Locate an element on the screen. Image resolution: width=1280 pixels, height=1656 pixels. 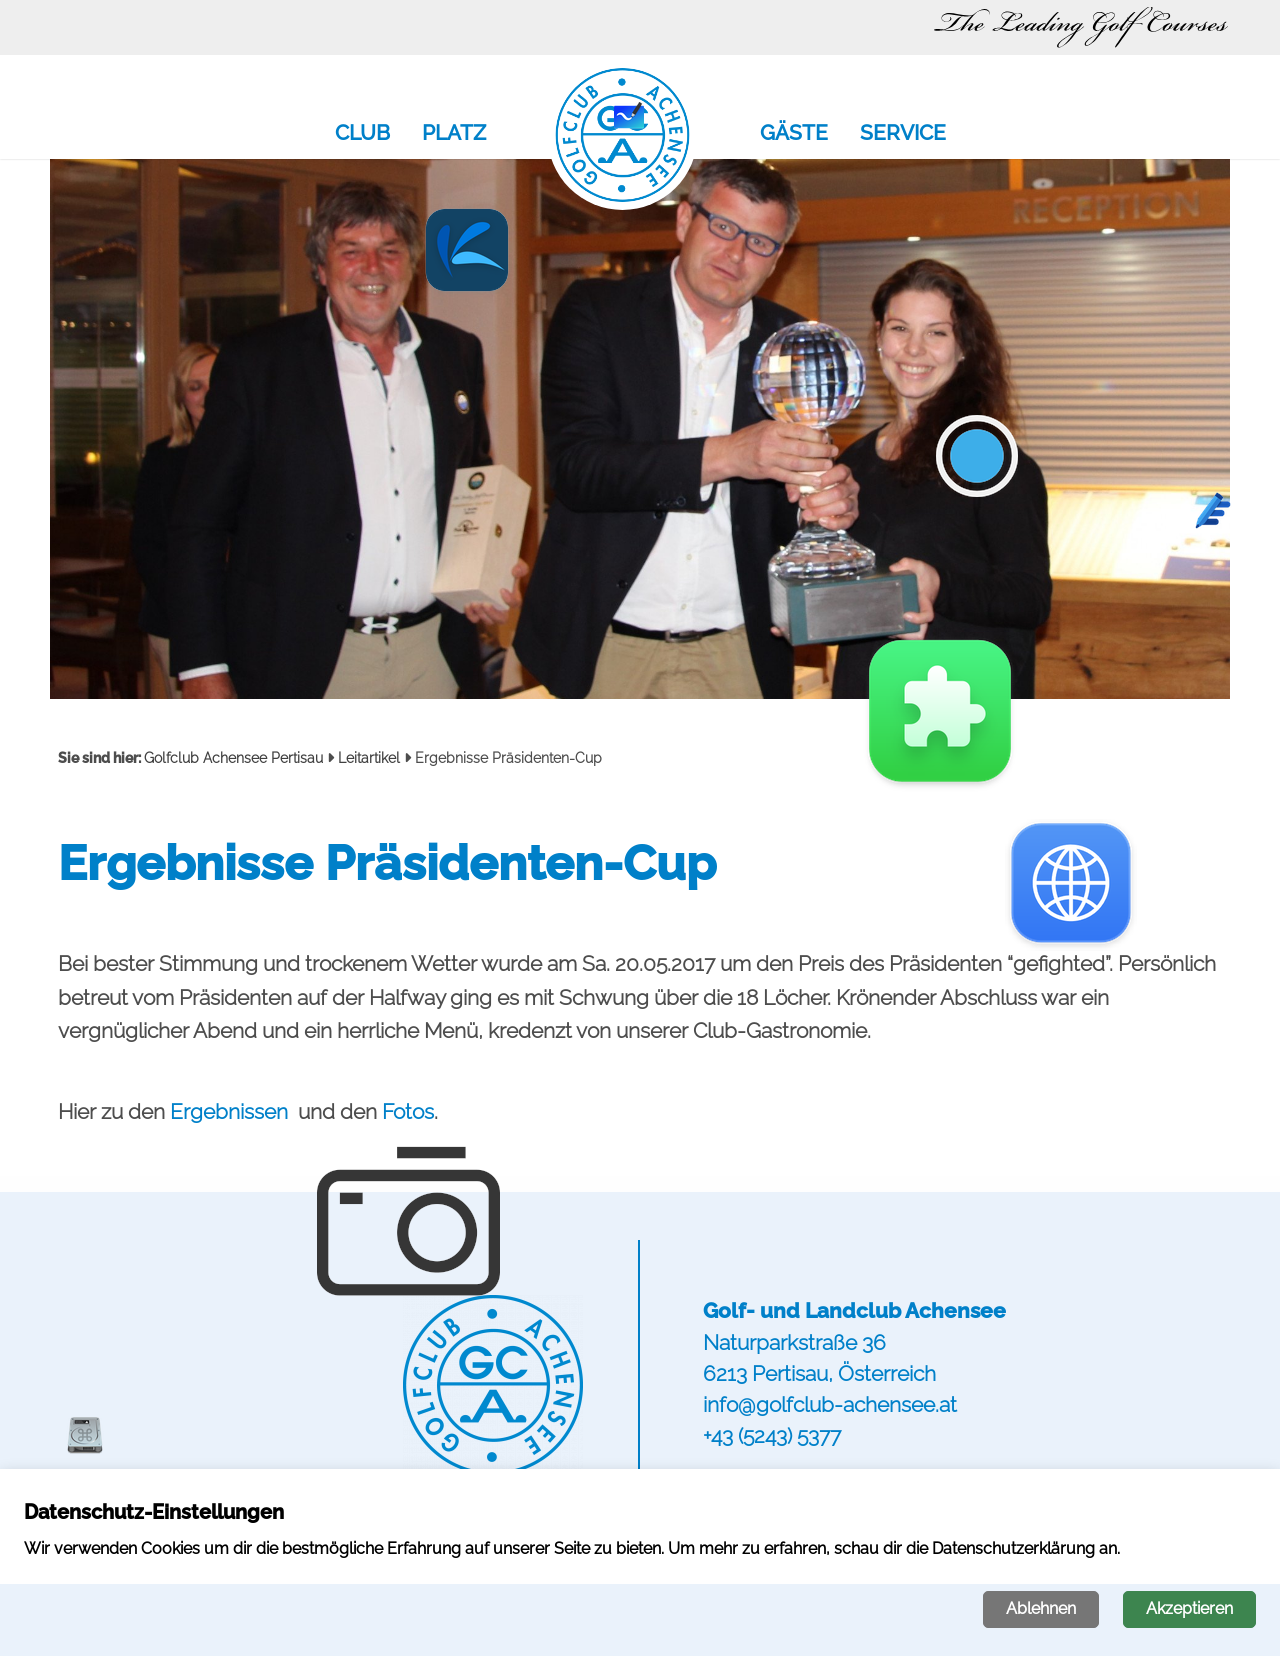
open photo management app is located at coordinates (408, 1215).